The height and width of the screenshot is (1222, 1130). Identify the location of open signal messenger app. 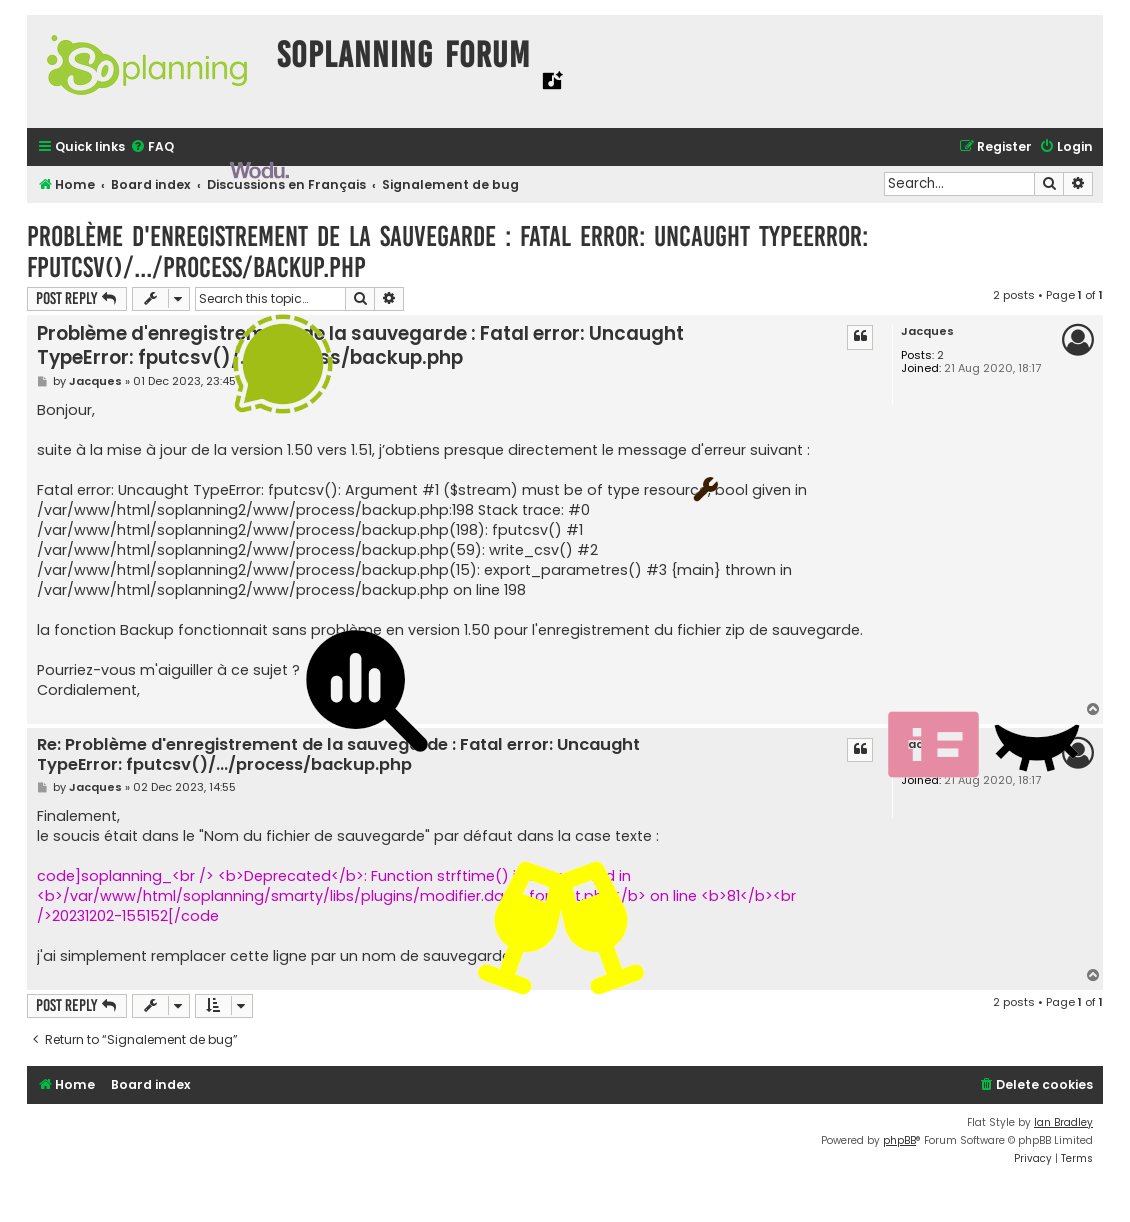
(283, 364).